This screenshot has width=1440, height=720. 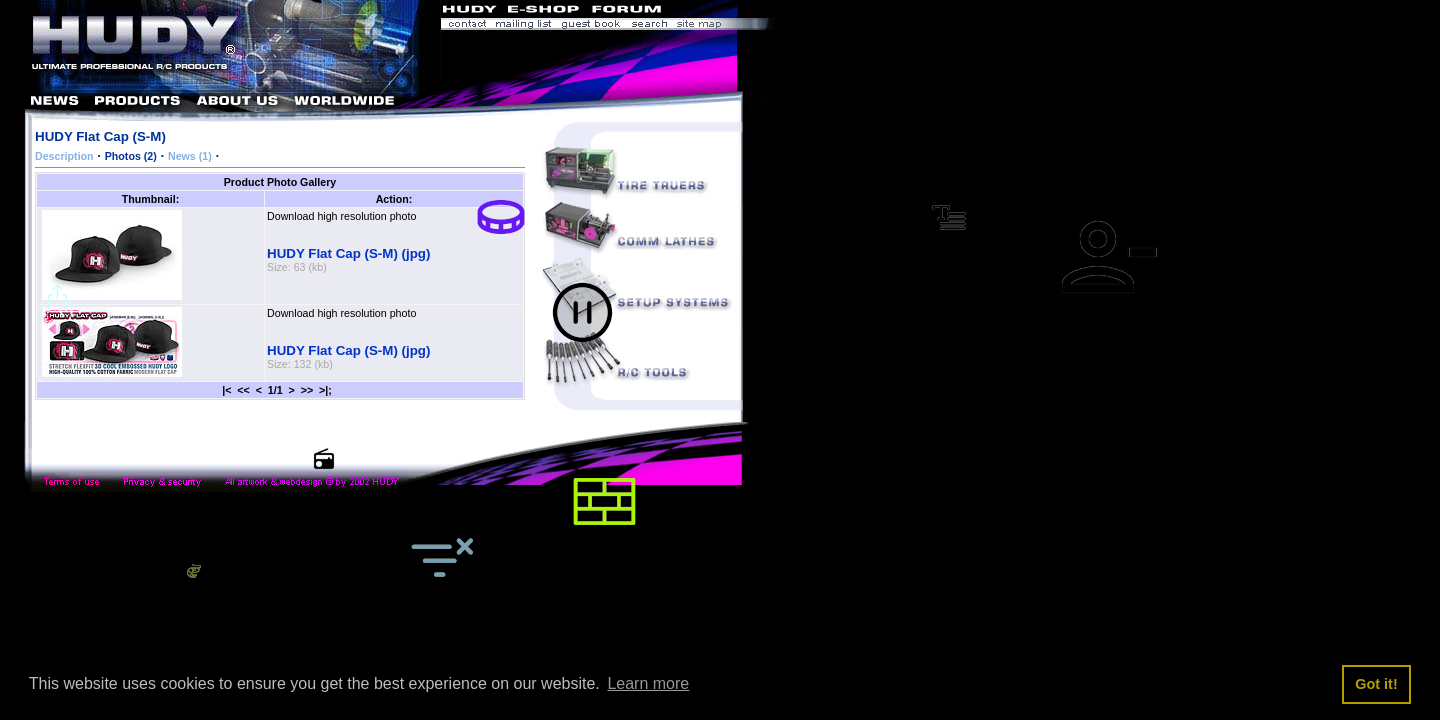 I want to click on indicates seafood or shellfish menu category, so click(x=194, y=571).